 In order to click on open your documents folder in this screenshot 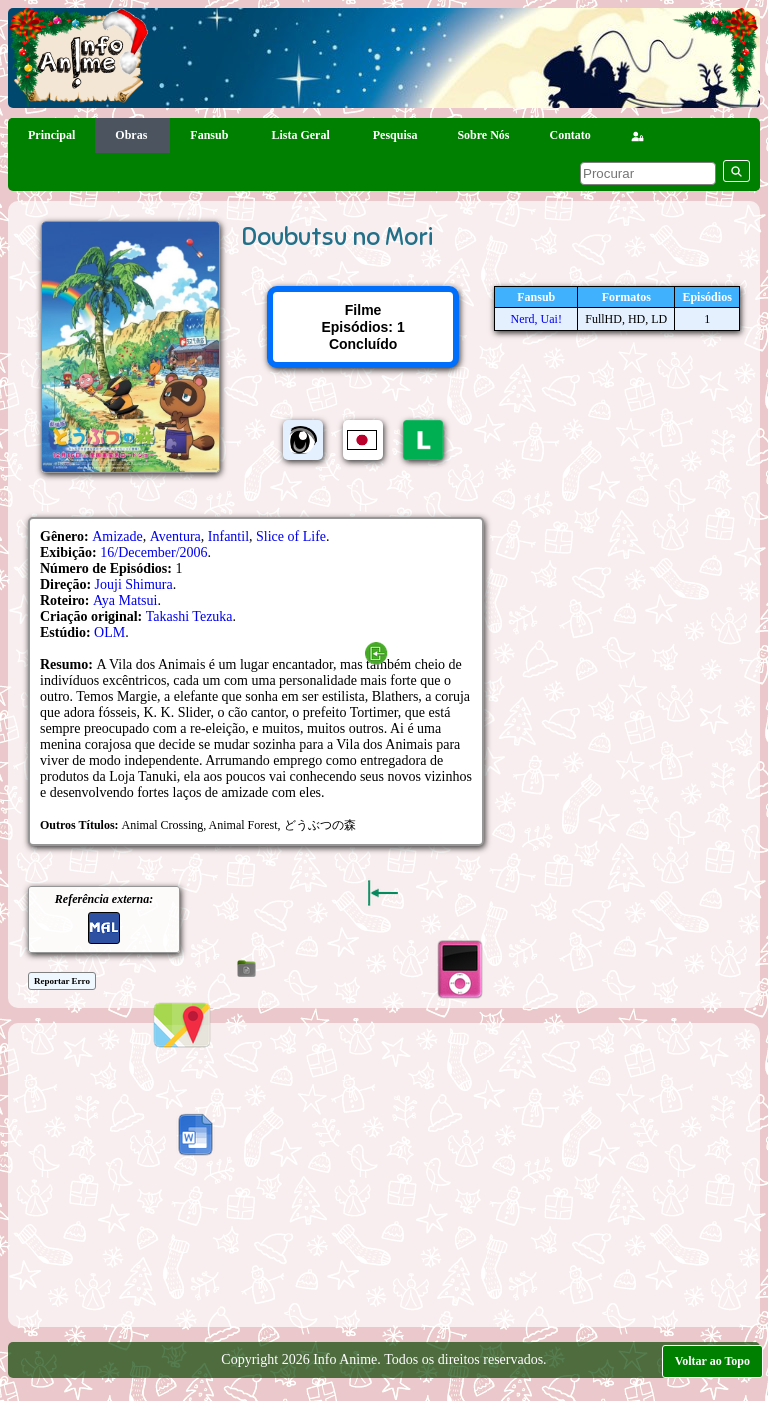, I will do `click(246, 968)`.